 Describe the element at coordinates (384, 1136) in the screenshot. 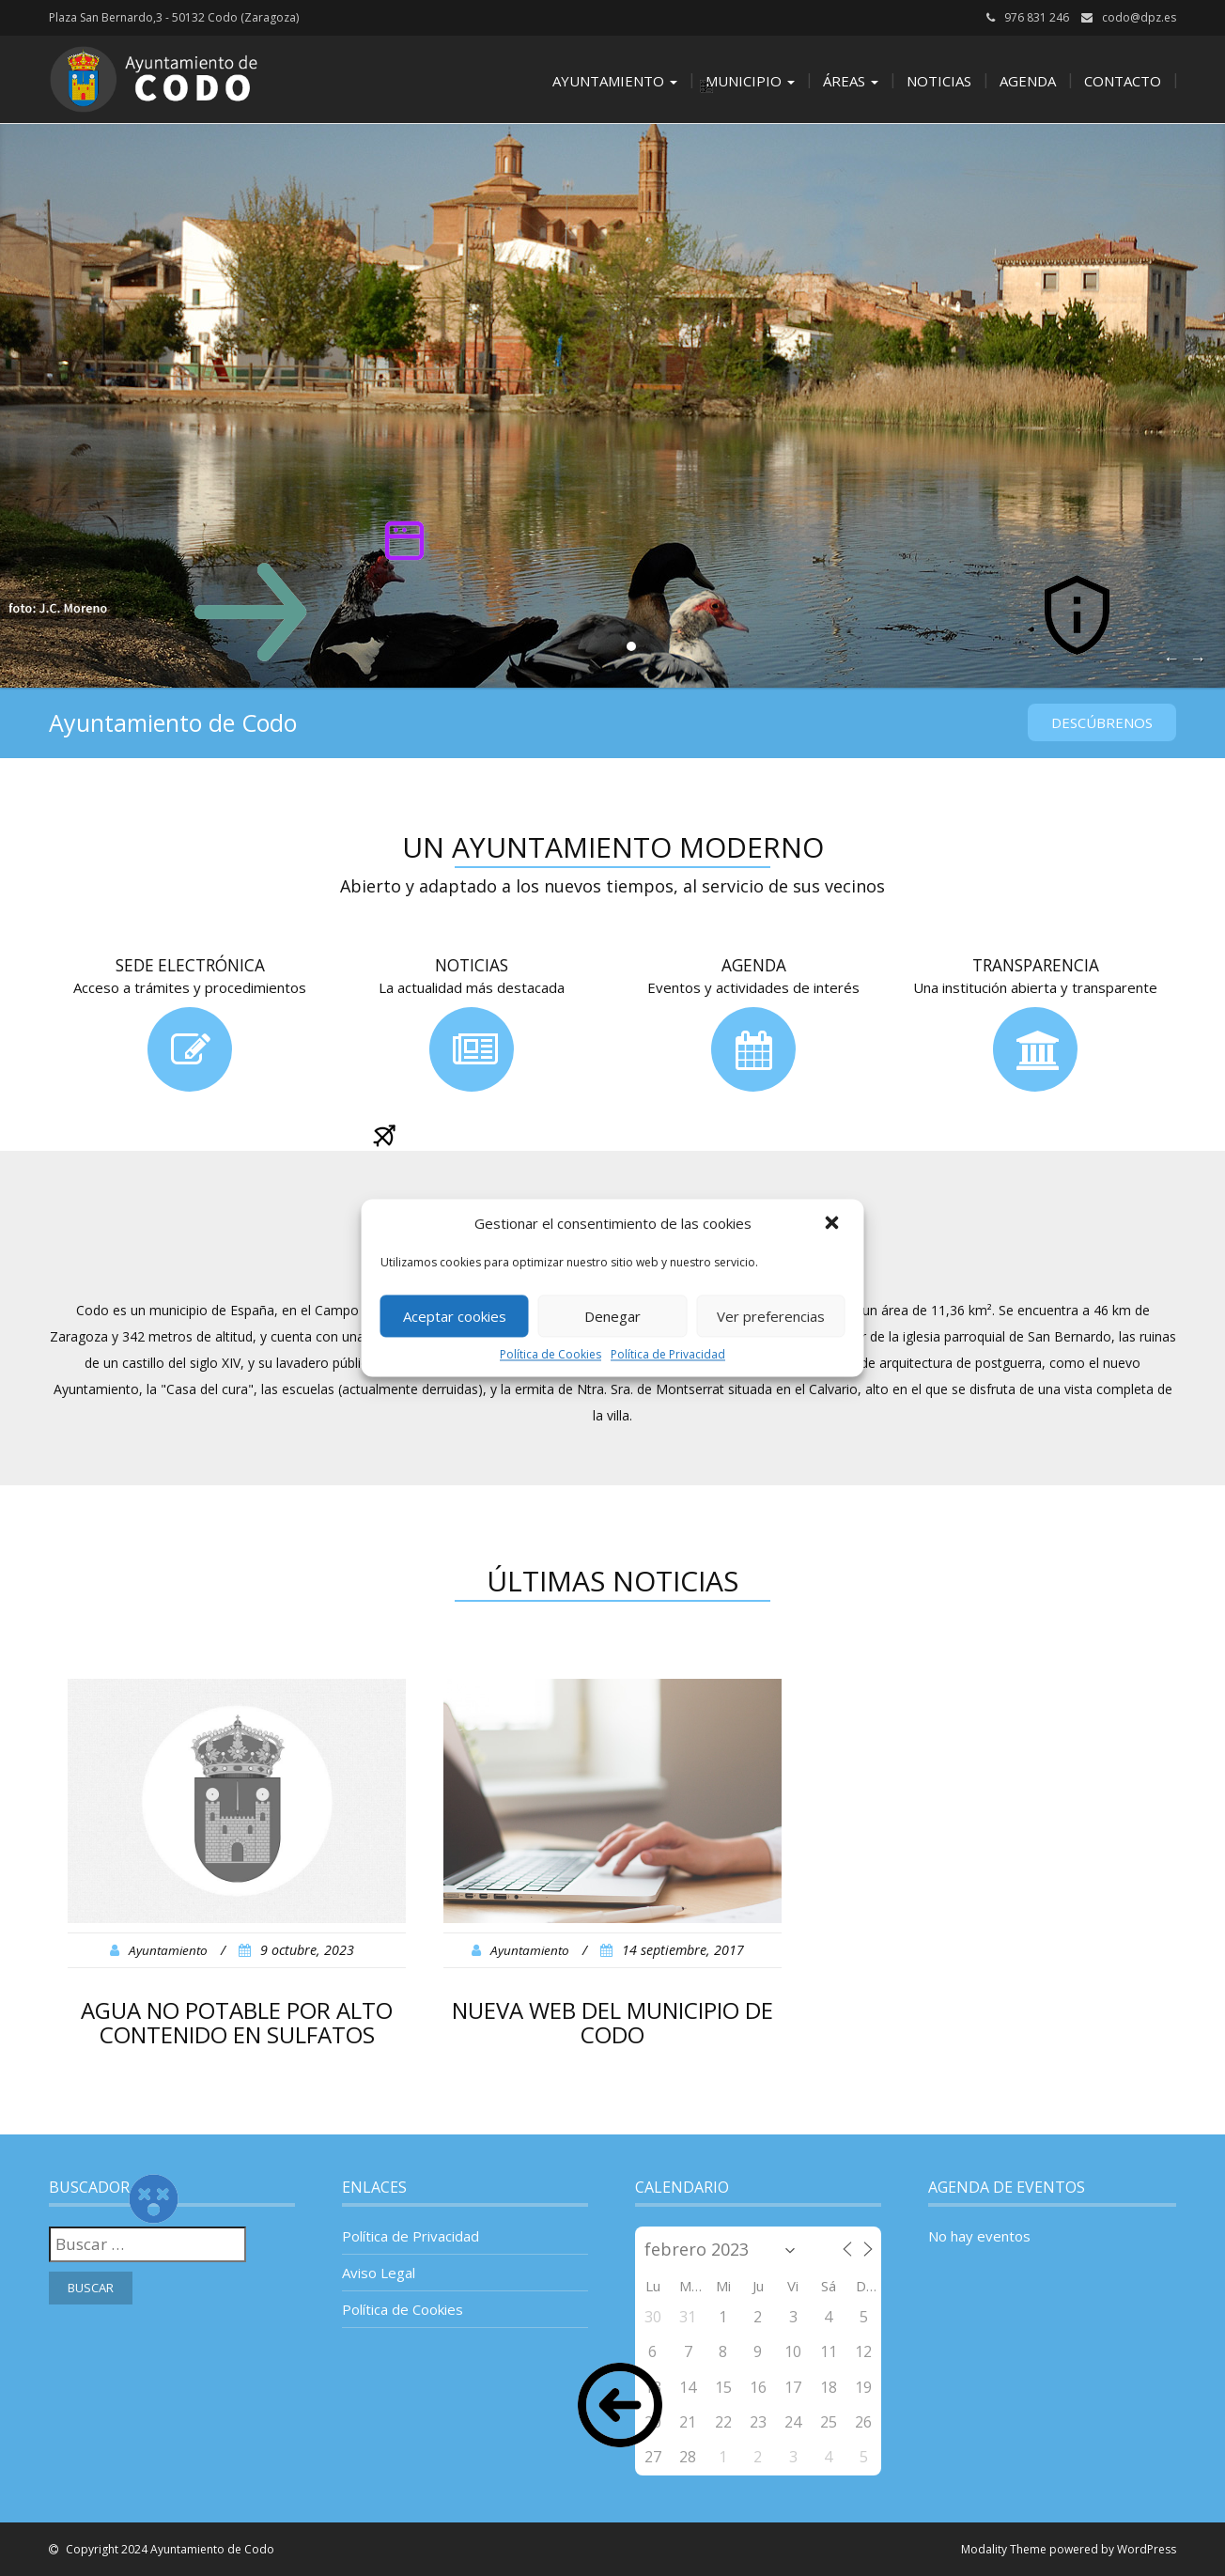

I see `archery or bow-related feature` at that location.